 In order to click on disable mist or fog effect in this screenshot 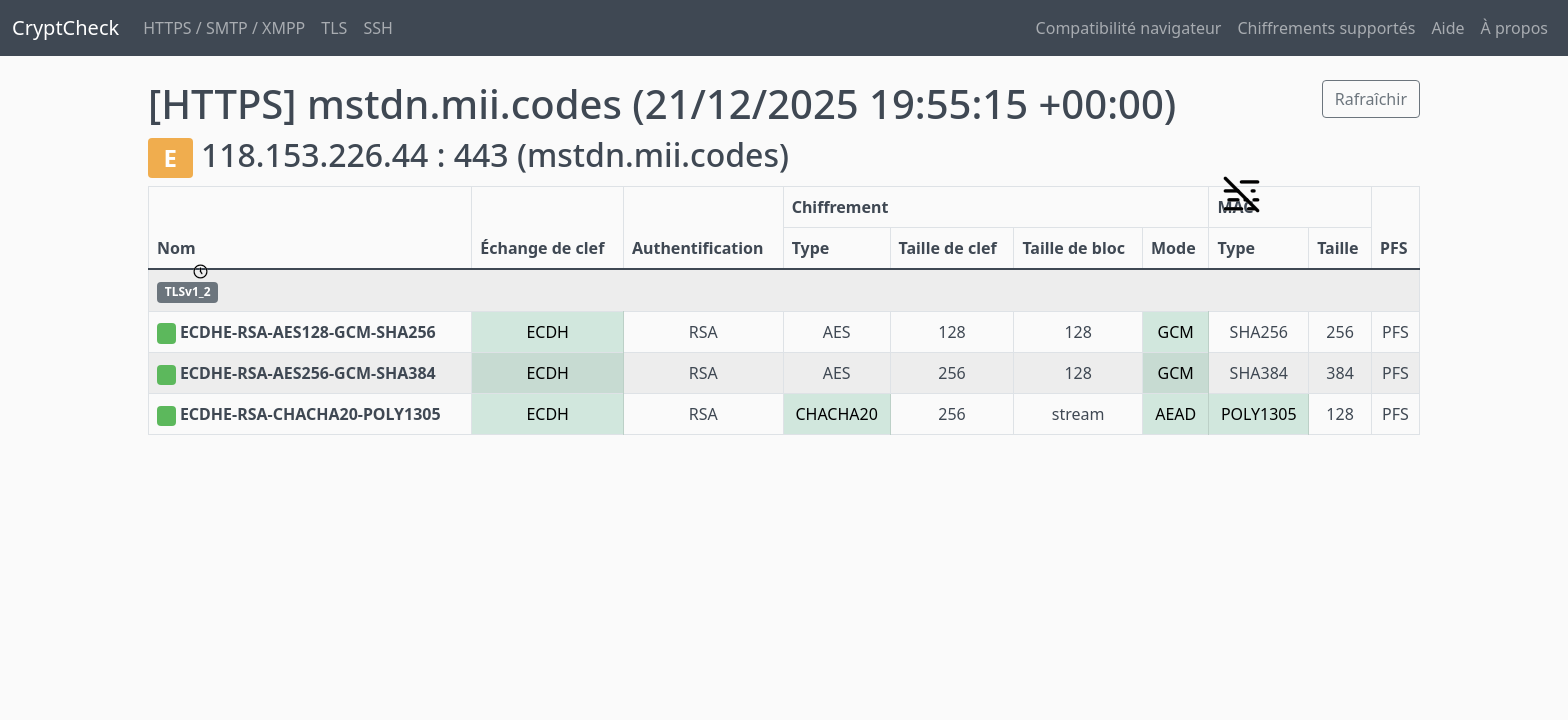, I will do `click(1241, 194)`.